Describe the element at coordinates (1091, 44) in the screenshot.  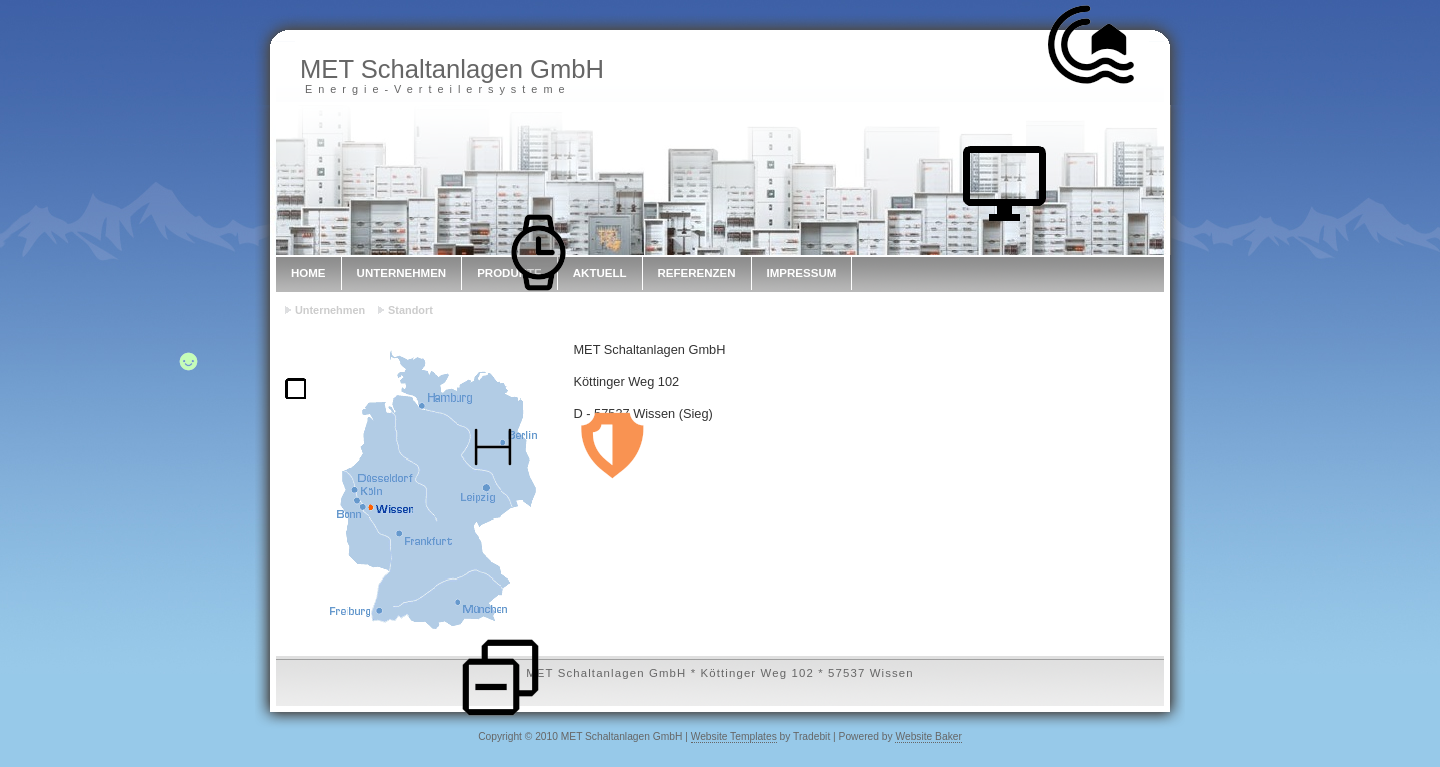
I see `indicates tsunami or flood warning for residential area` at that location.